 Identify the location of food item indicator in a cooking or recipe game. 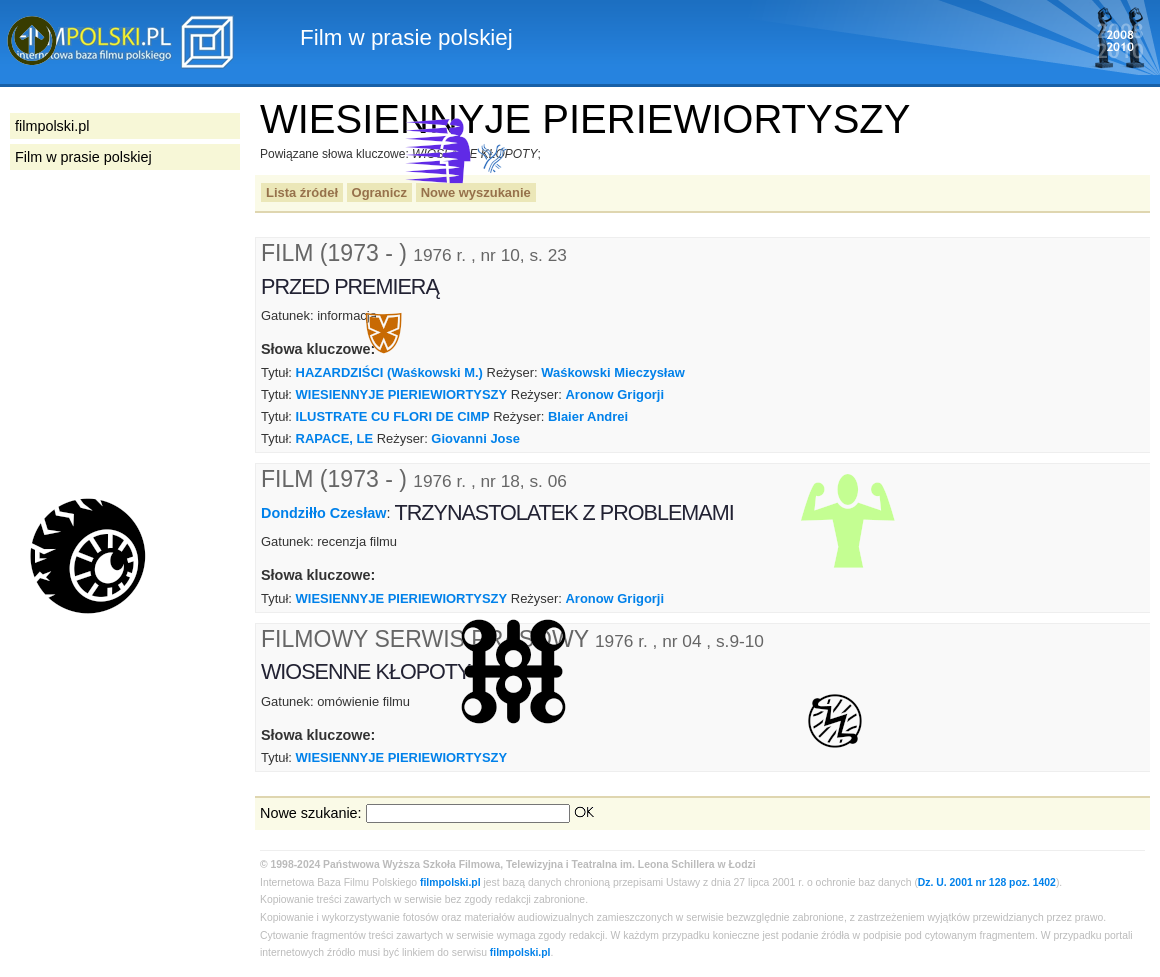
(492, 158).